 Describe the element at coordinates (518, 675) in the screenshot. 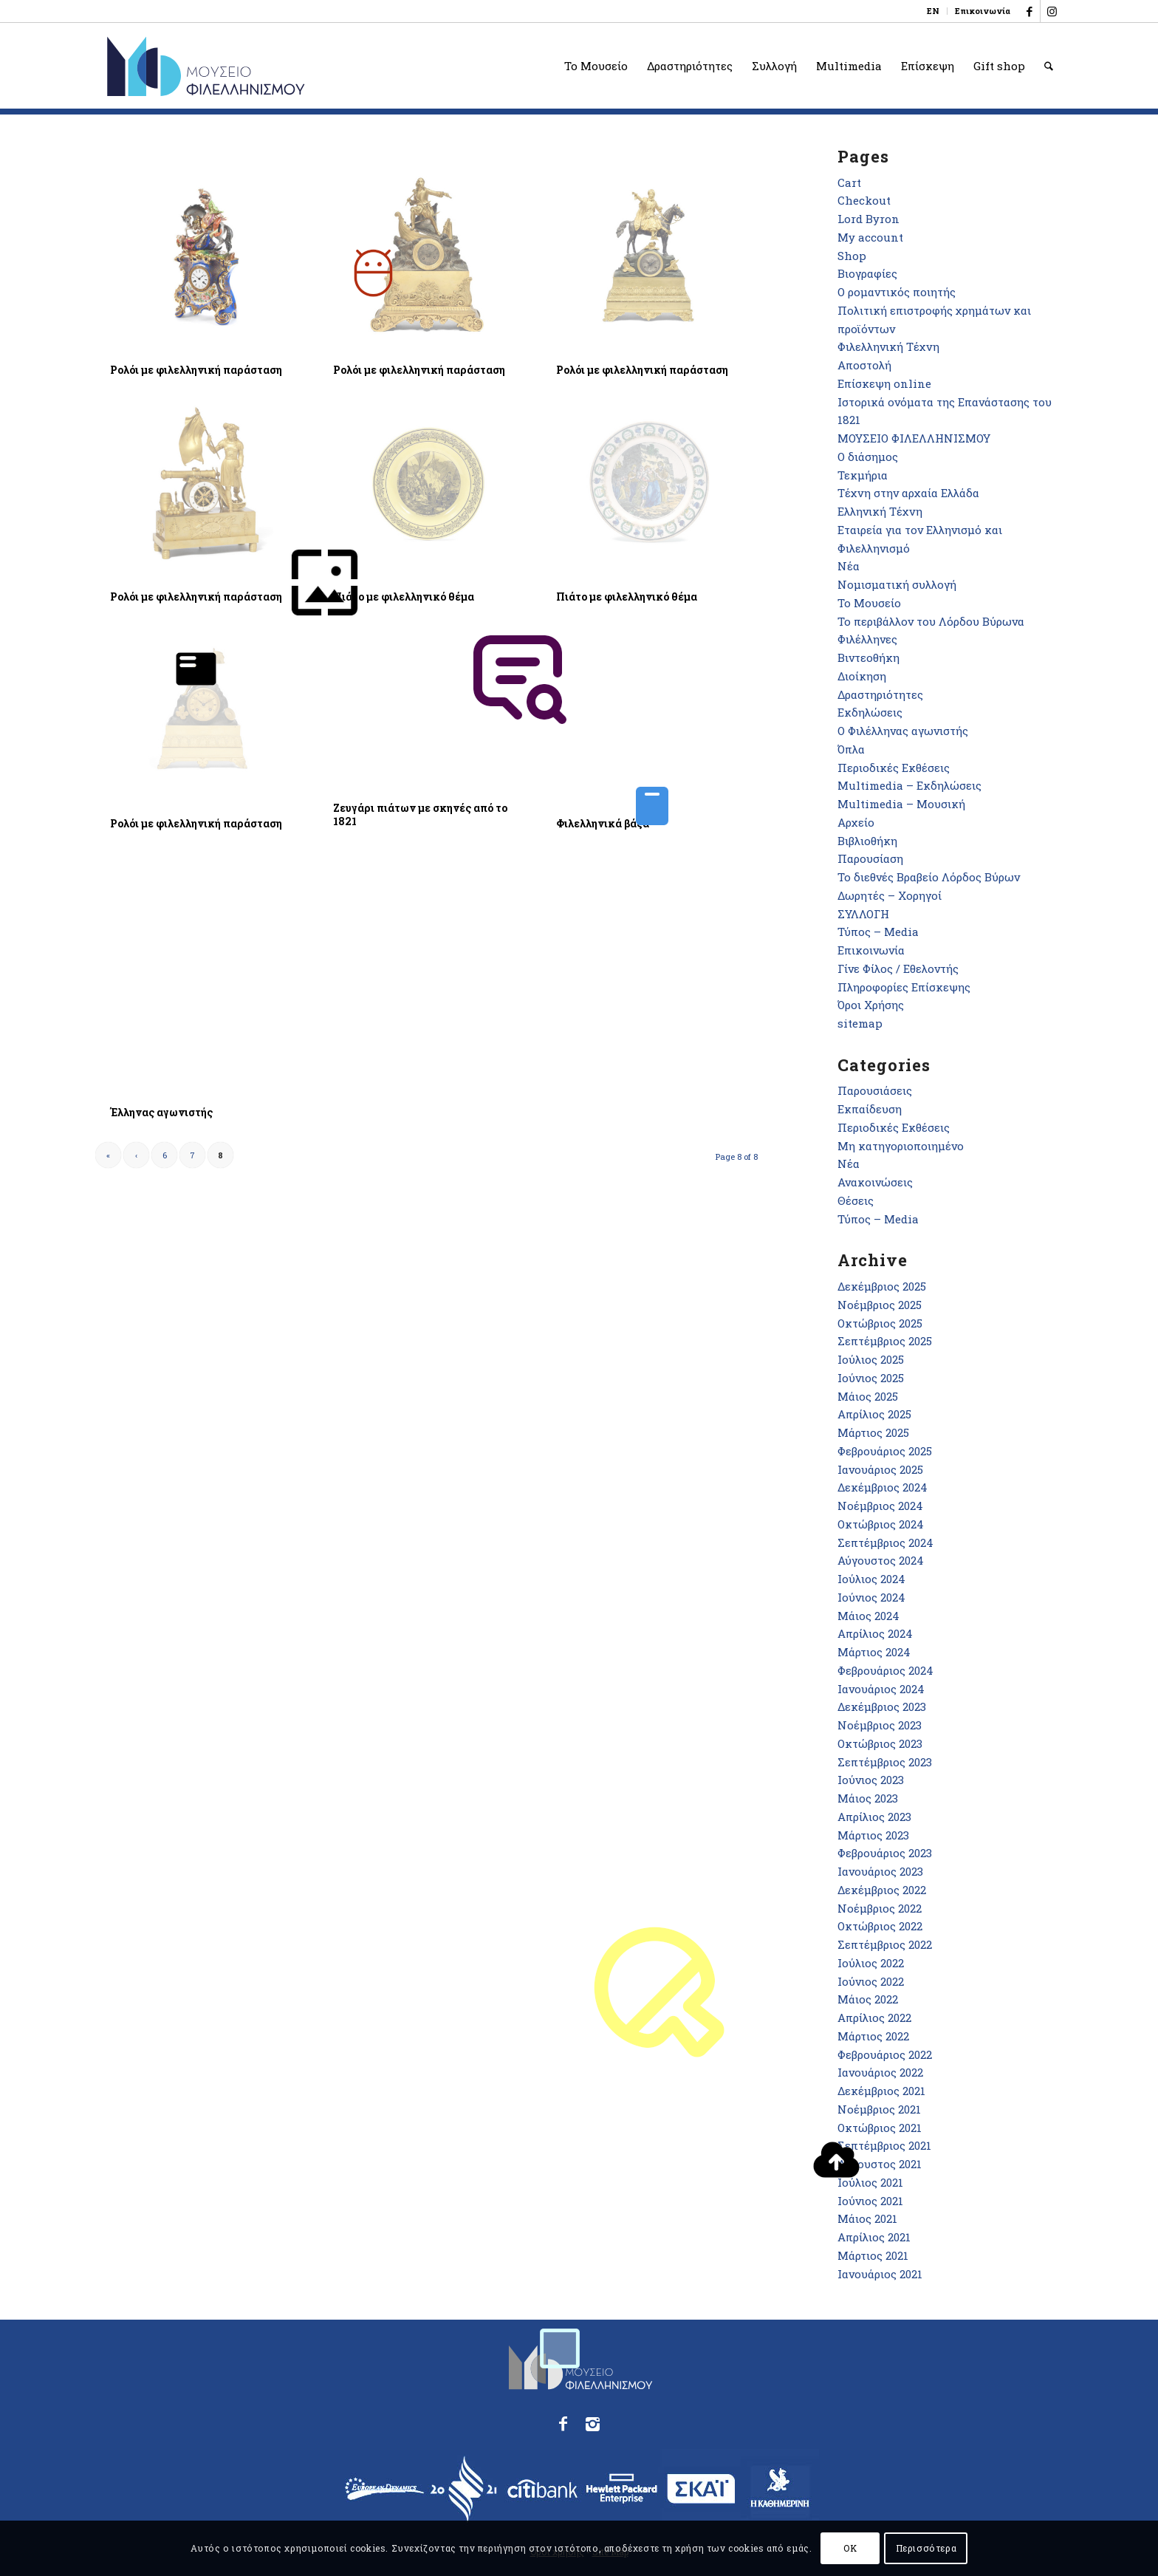

I see `search through your messages` at that location.